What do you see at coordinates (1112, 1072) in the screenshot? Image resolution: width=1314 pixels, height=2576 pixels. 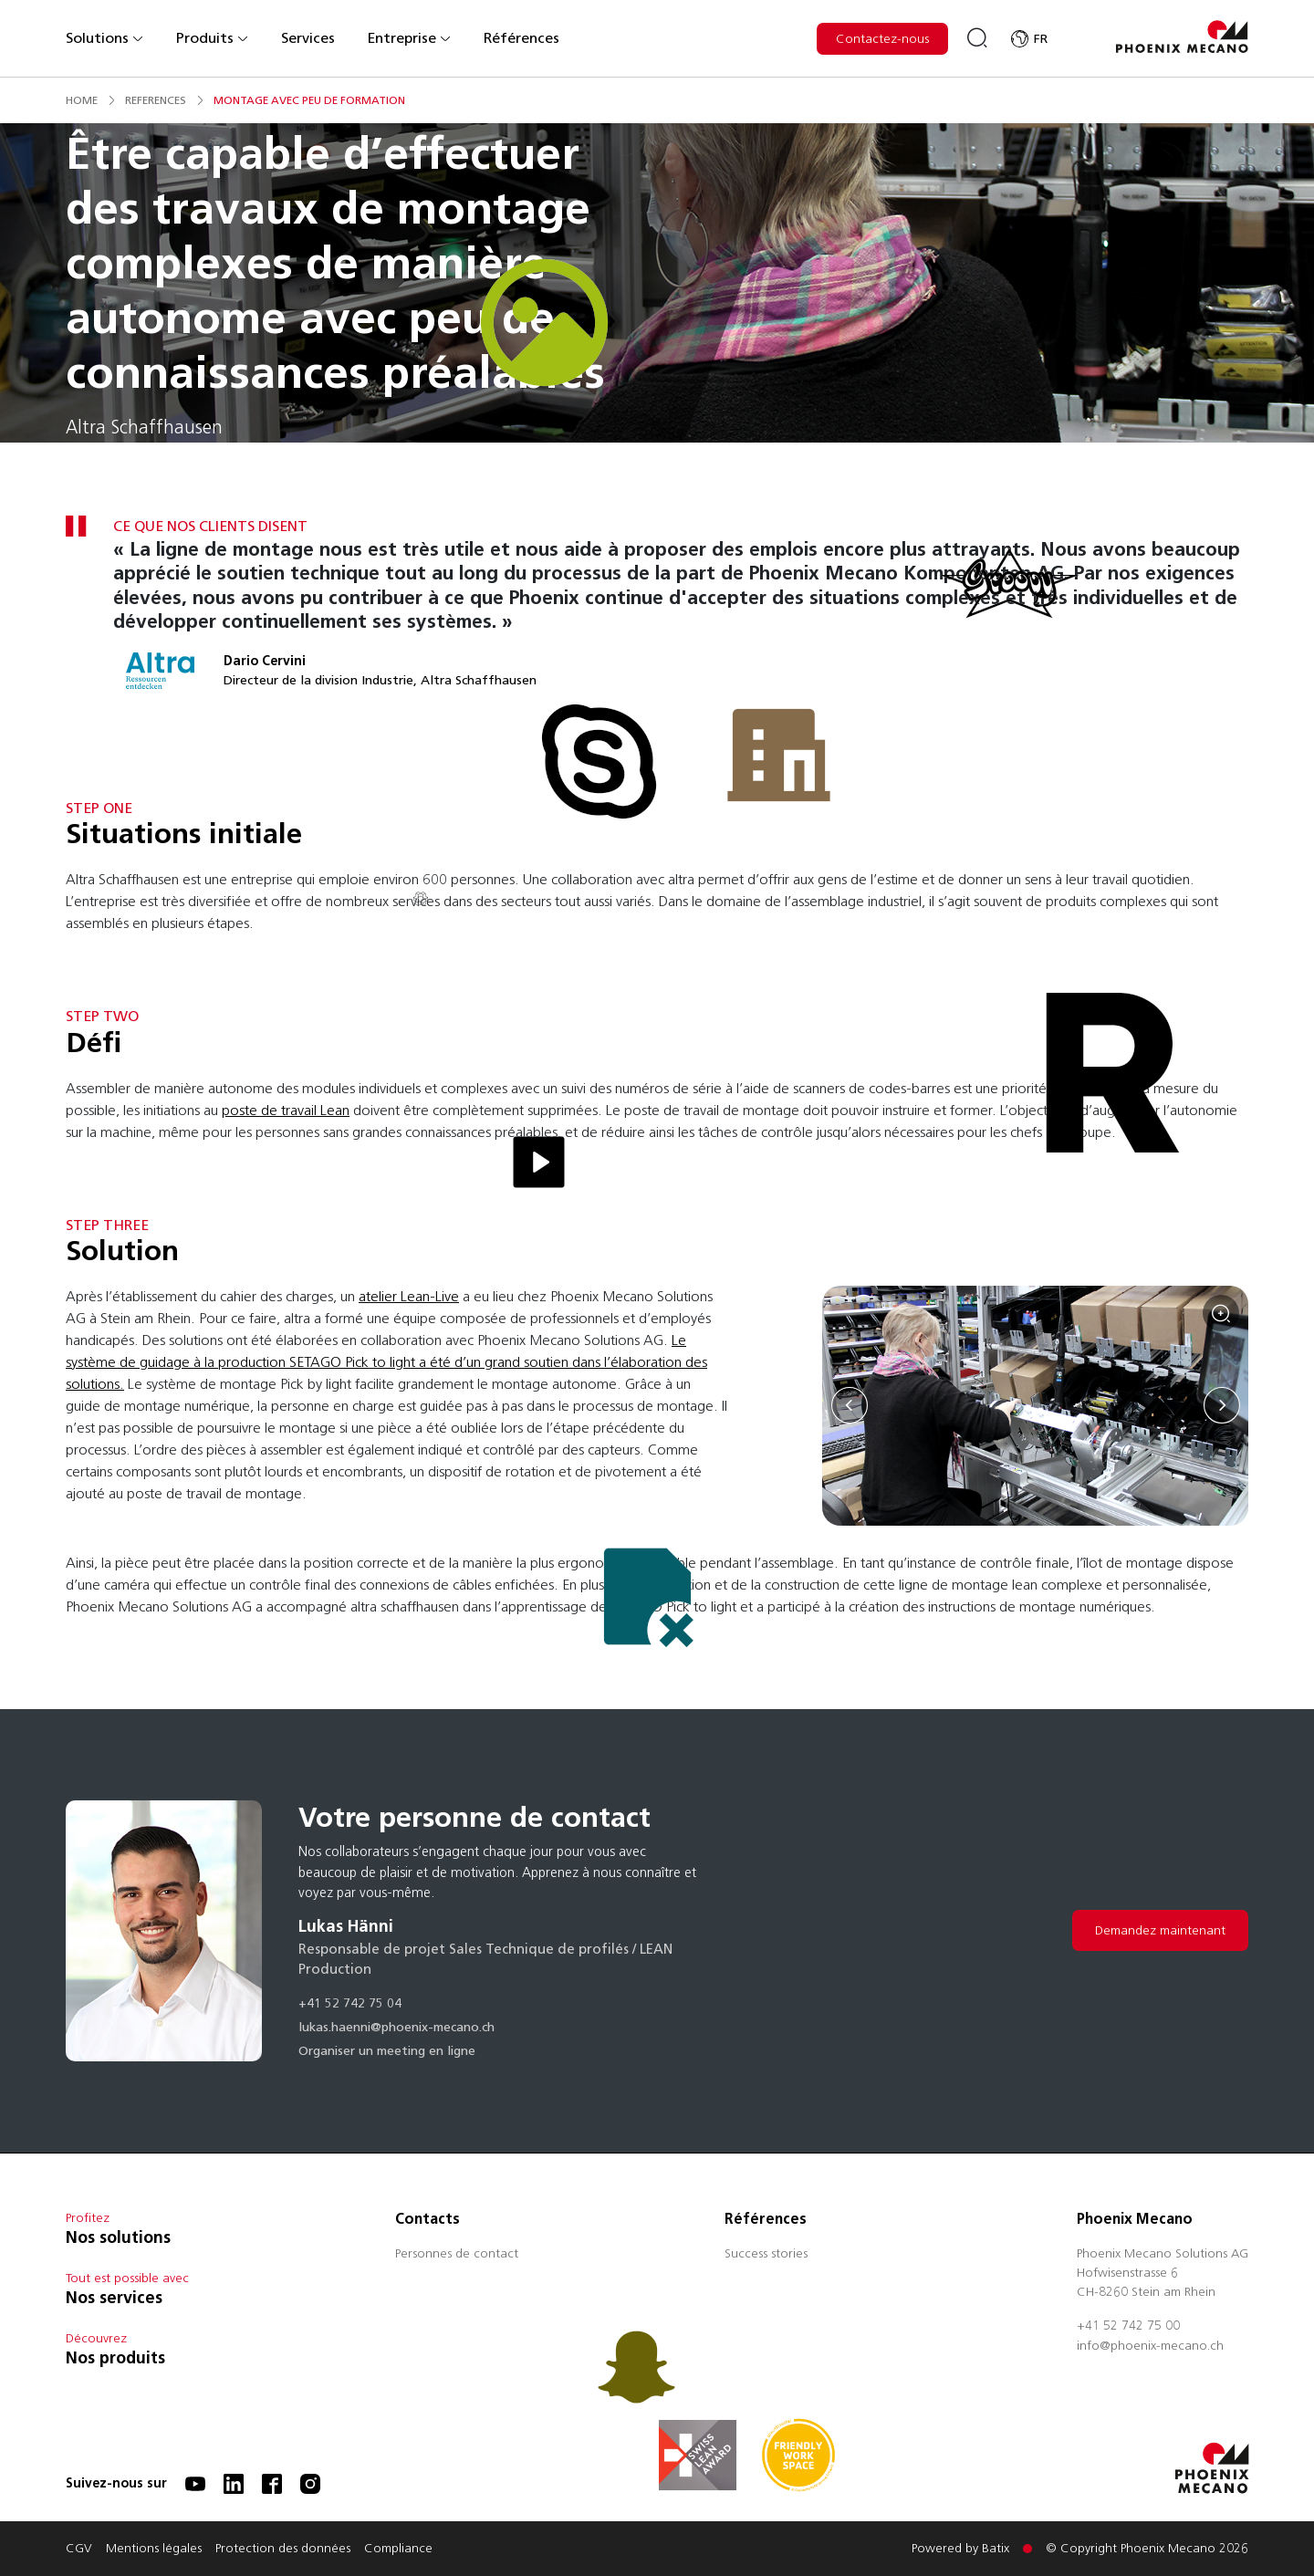 I see `resend email service logo` at bounding box center [1112, 1072].